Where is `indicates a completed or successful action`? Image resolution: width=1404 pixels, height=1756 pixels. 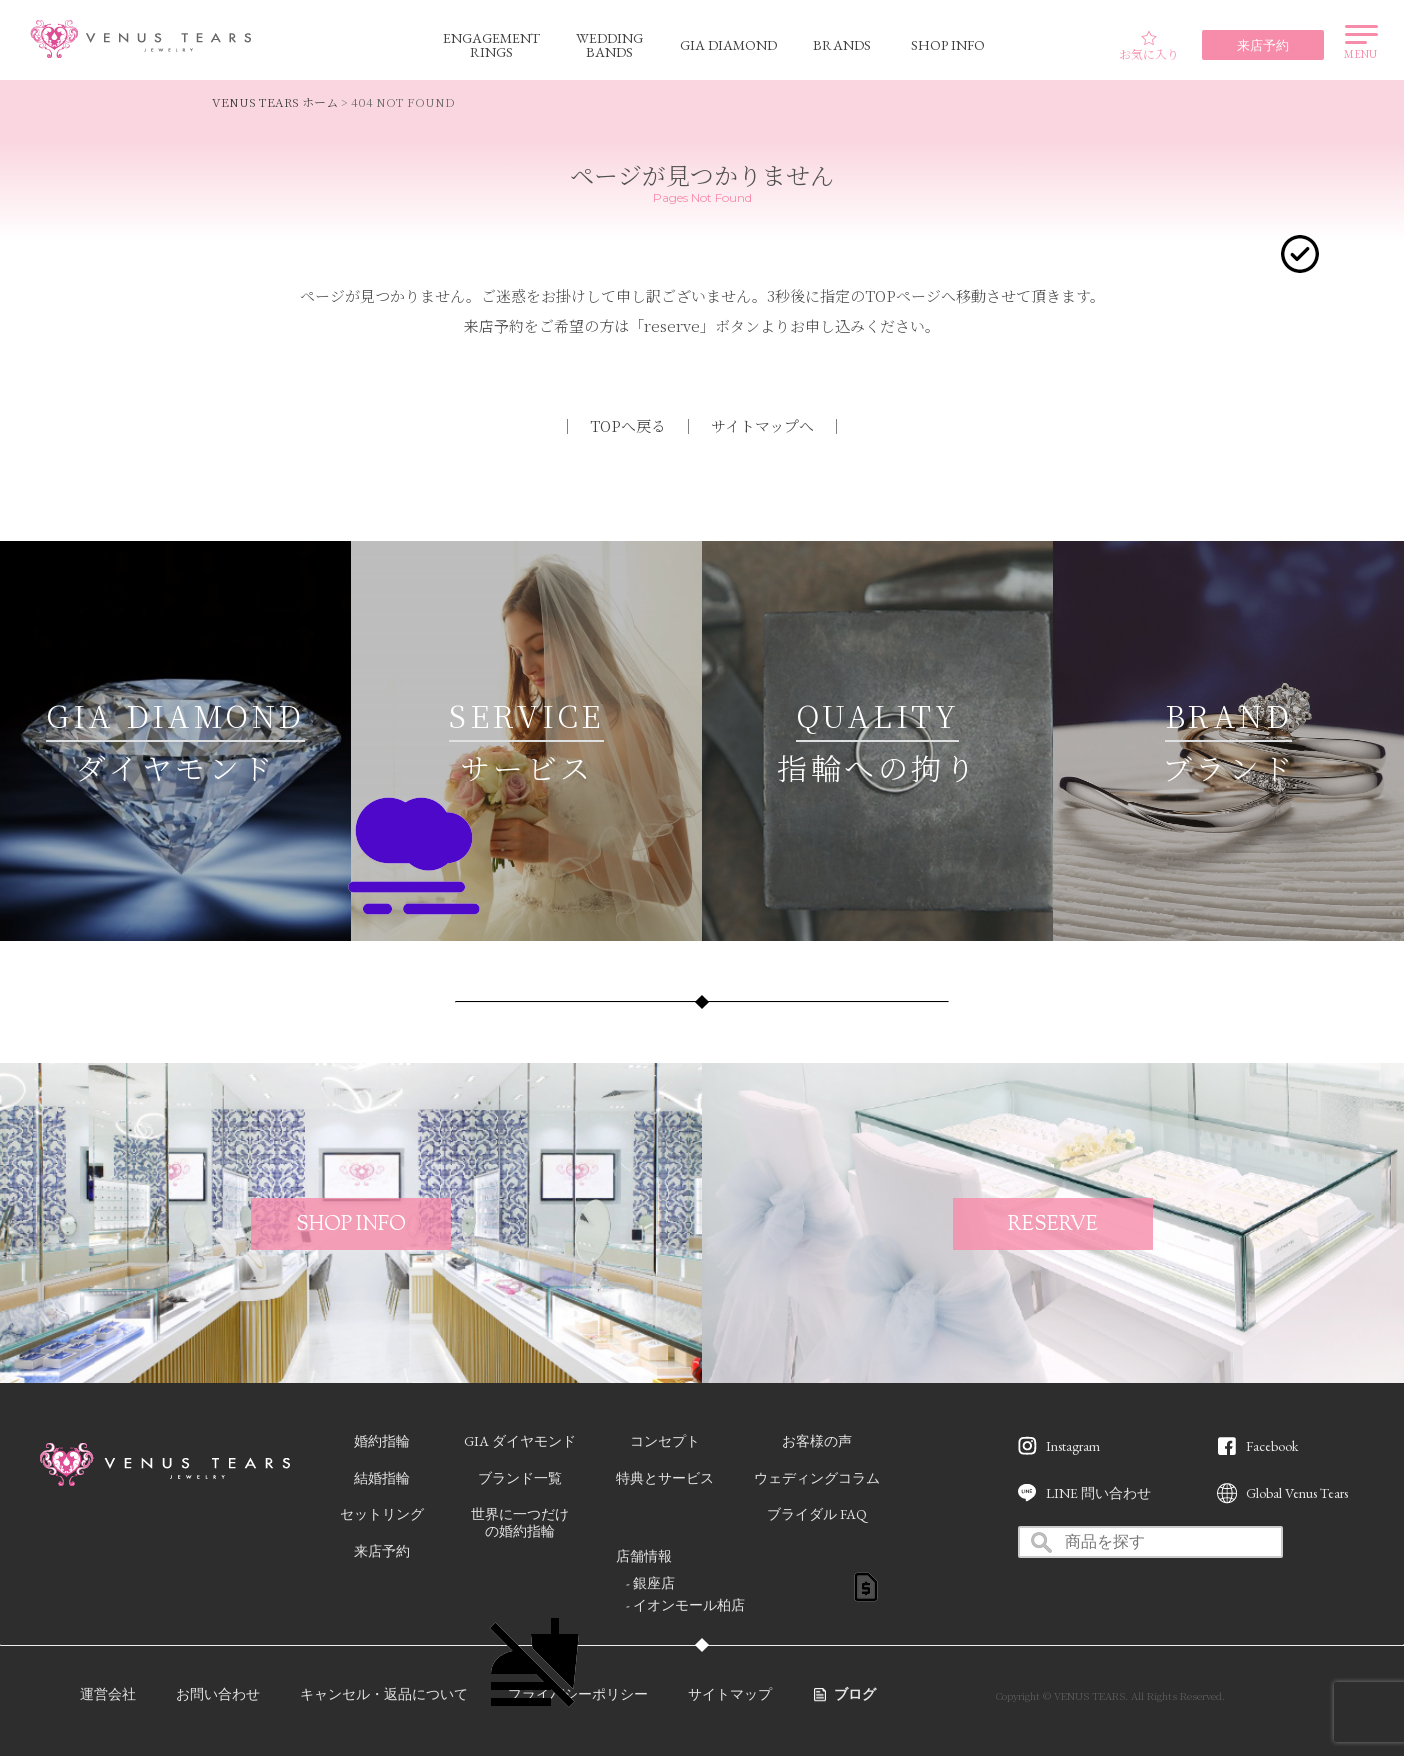 indicates a completed or successful action is located at coordinates (1300, 254).